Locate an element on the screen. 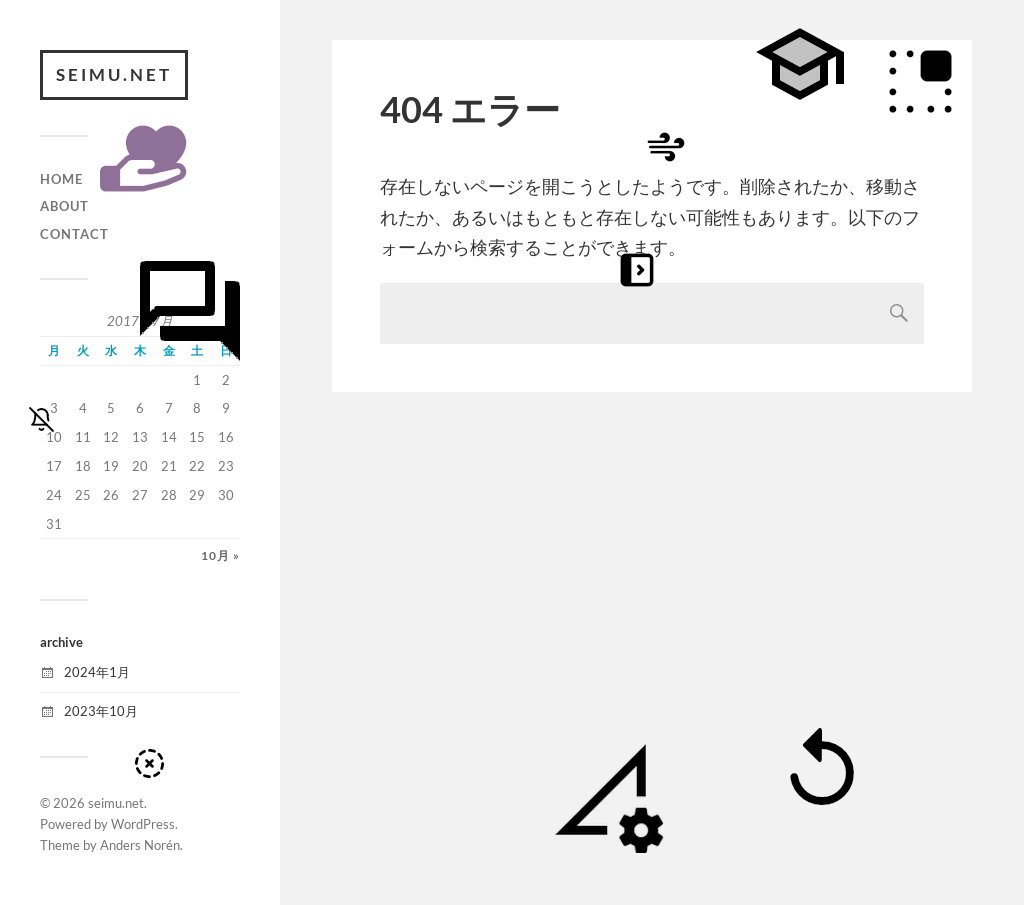 This screenshot has height=905, width=1024. mute notifications is located at coordinates (41, 419).